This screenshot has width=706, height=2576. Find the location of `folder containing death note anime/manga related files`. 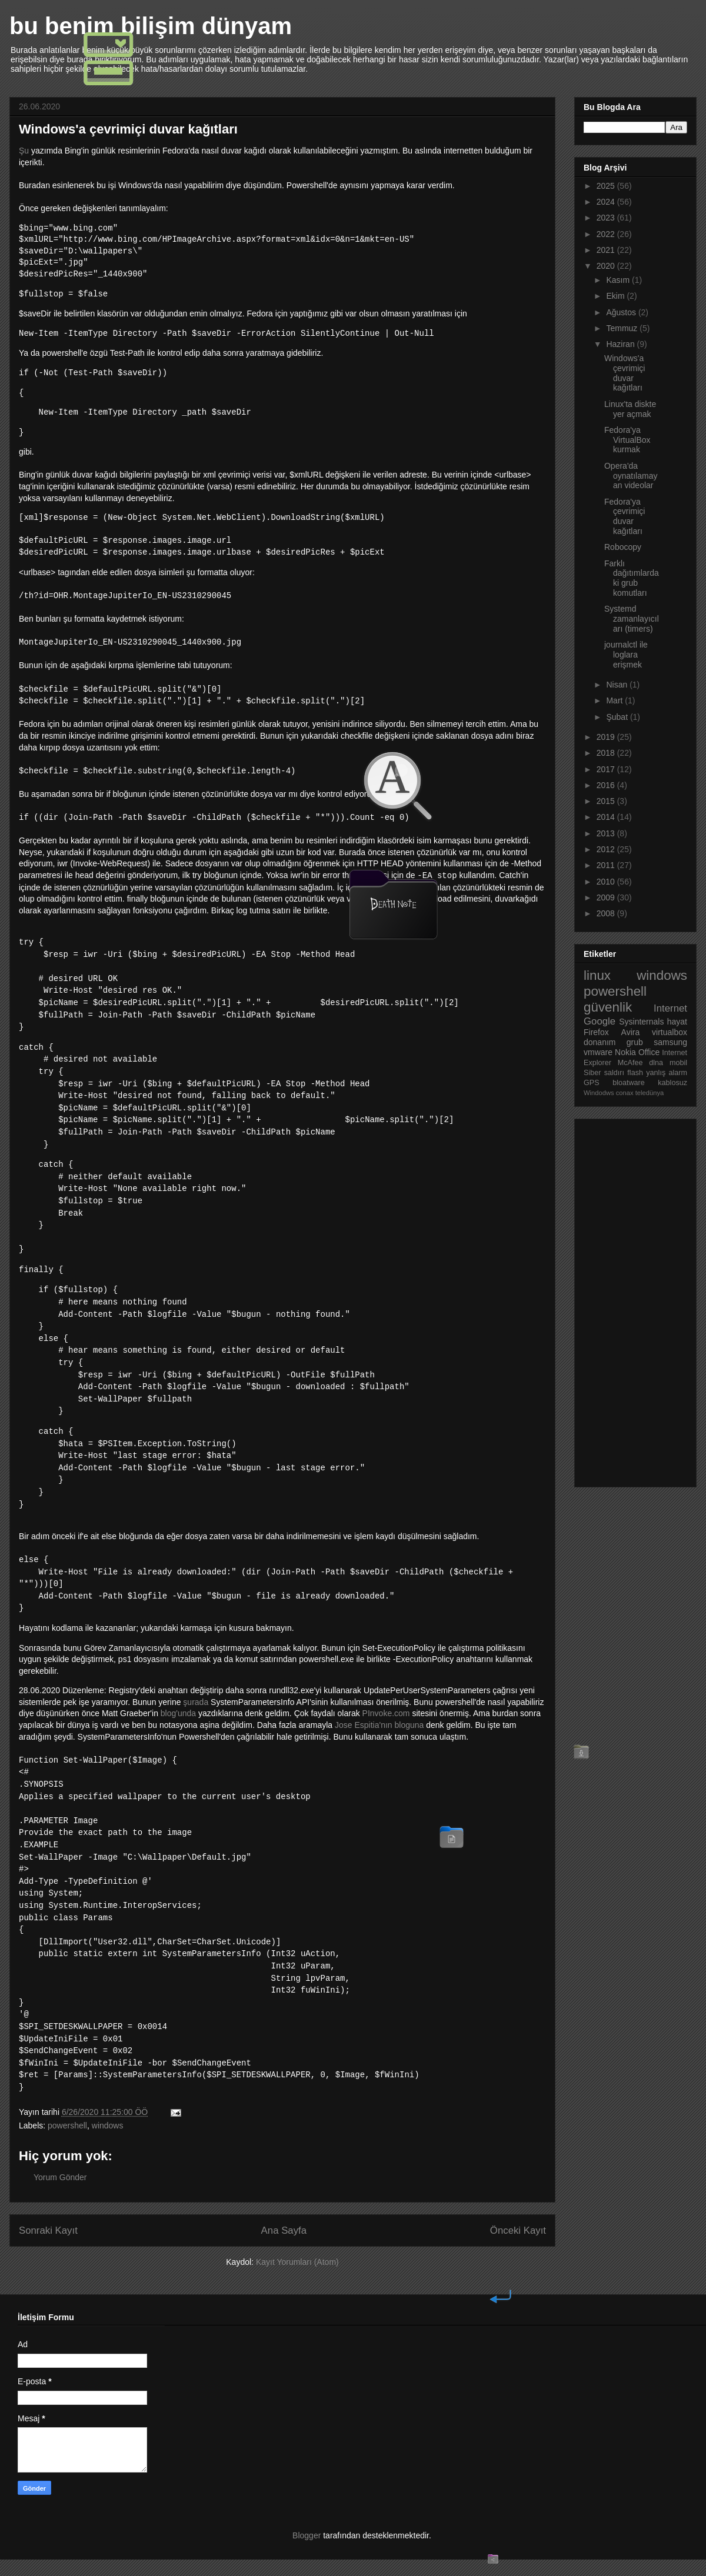

folder containing death note anime/manga related files is located at coordinates (393, 907).